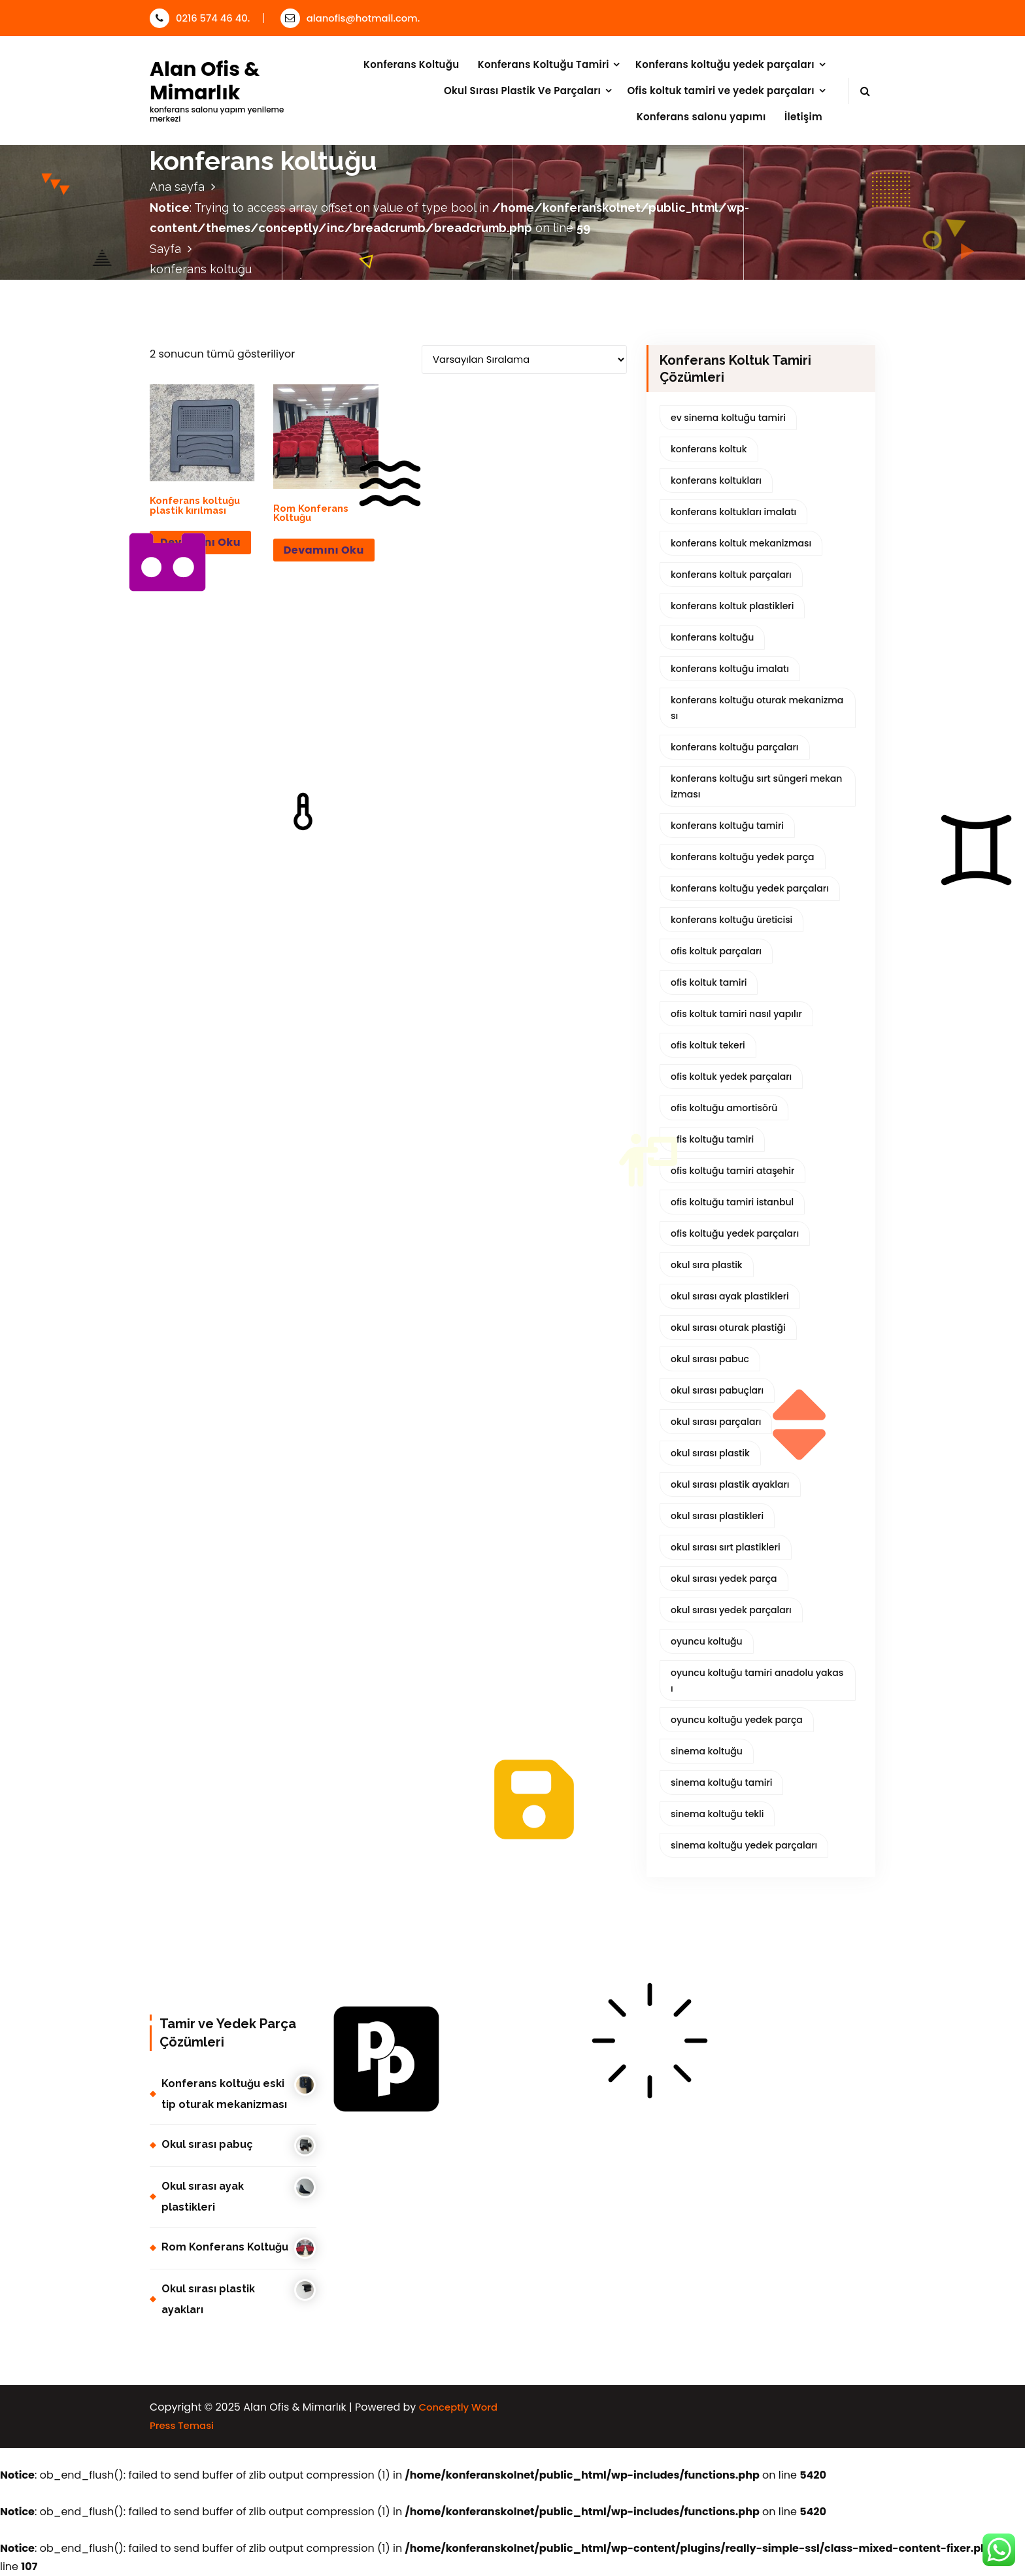 The height and width of the screenshot is (2576, 1025). I want to click on view current temperature reading, so click(303, 811).